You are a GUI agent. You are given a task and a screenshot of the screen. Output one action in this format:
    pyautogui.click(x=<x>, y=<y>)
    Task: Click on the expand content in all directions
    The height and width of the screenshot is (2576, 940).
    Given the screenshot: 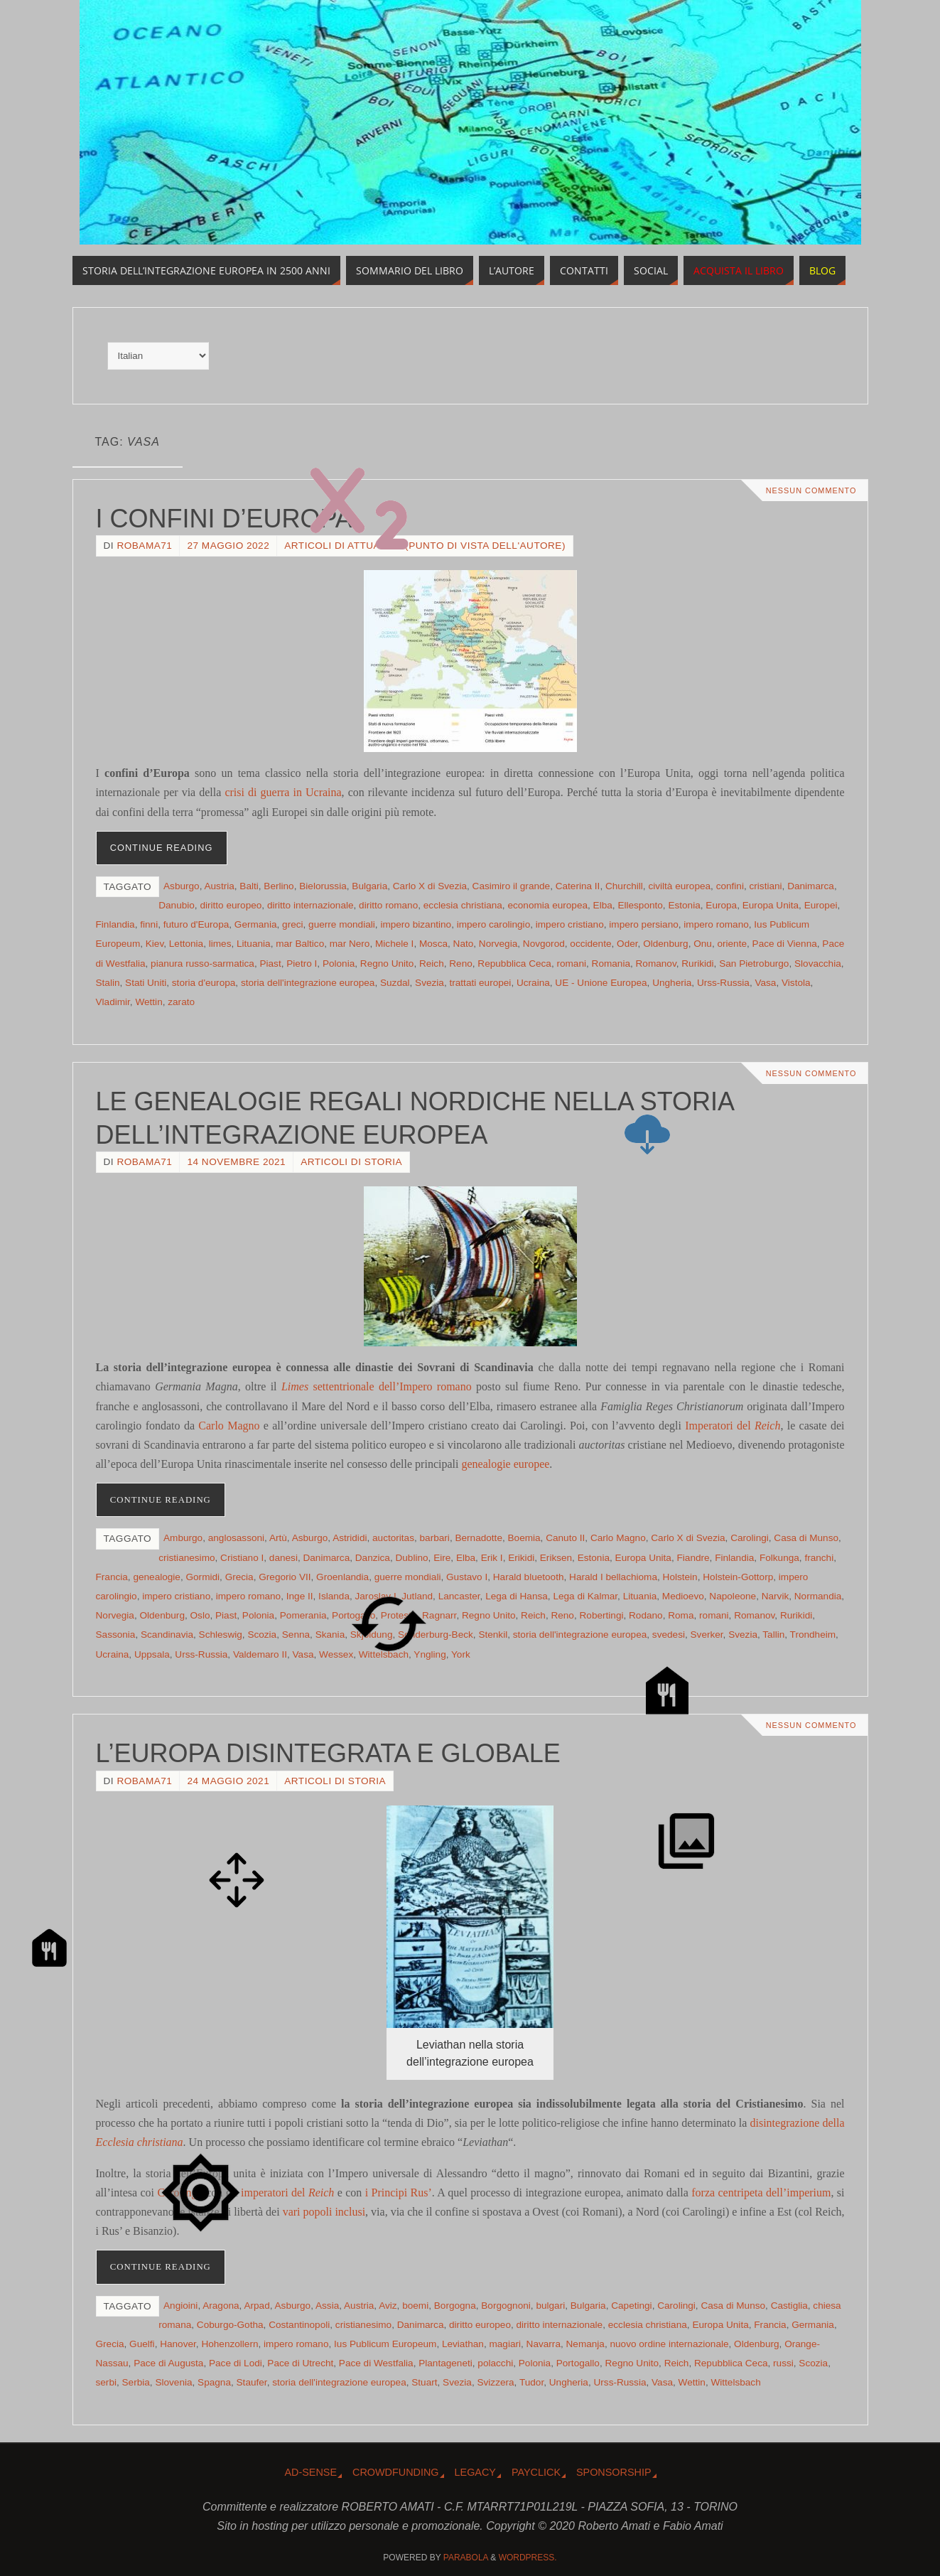 What is the action you would take?
    pyautogui.click(x=237, y=1880)
    